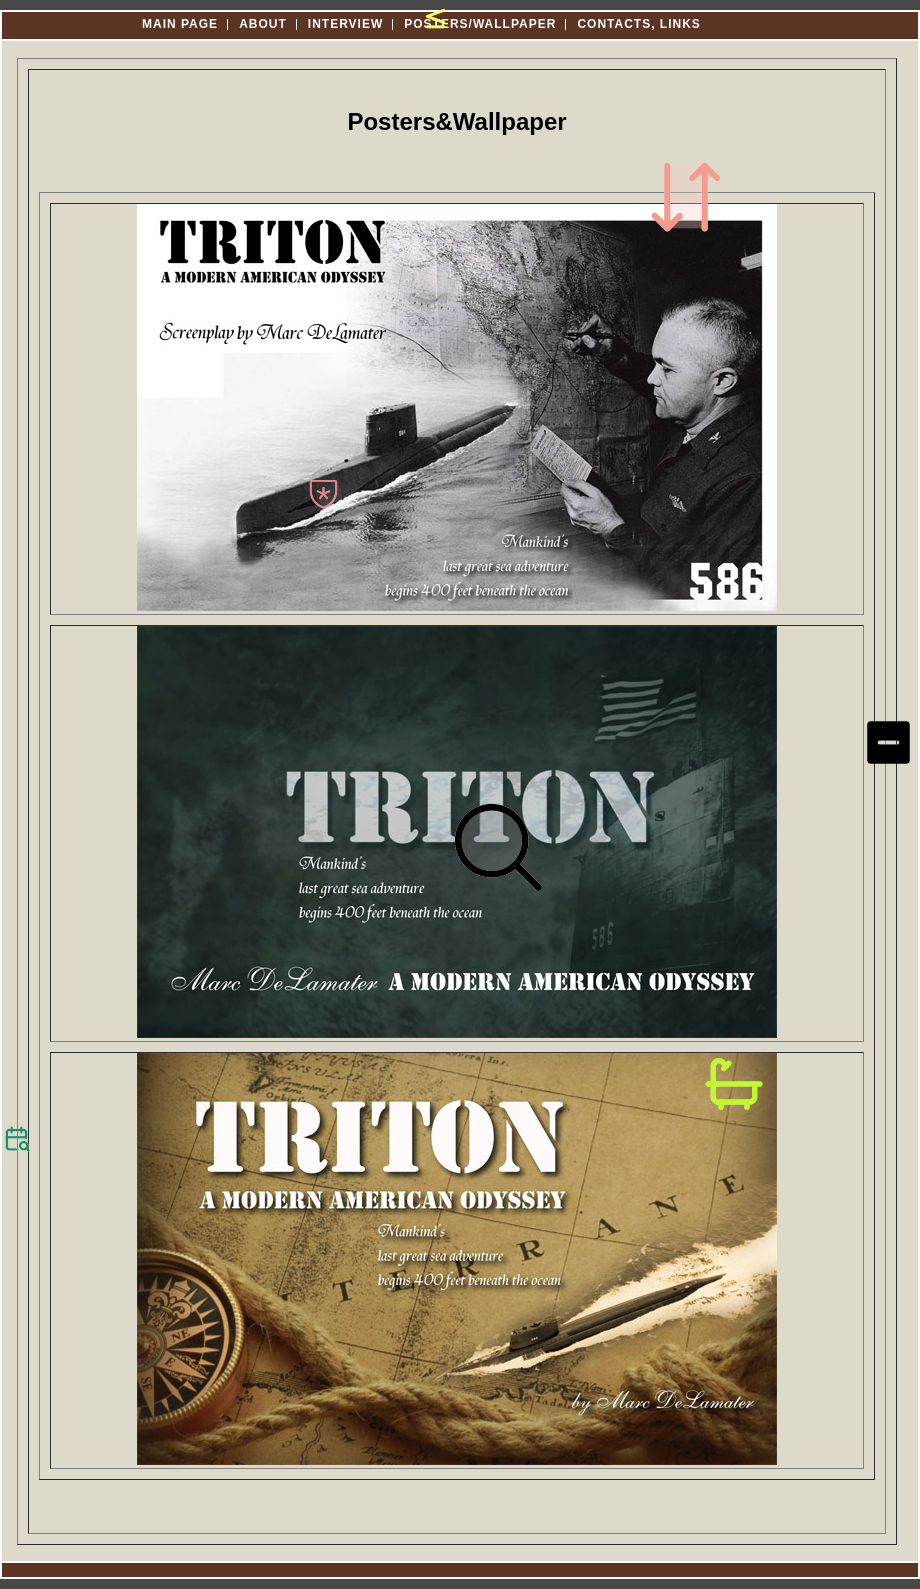  What do you see at coordinates (498, 847) in the screenshot?
I see `search for content or items` at bounding box center [498, 847].